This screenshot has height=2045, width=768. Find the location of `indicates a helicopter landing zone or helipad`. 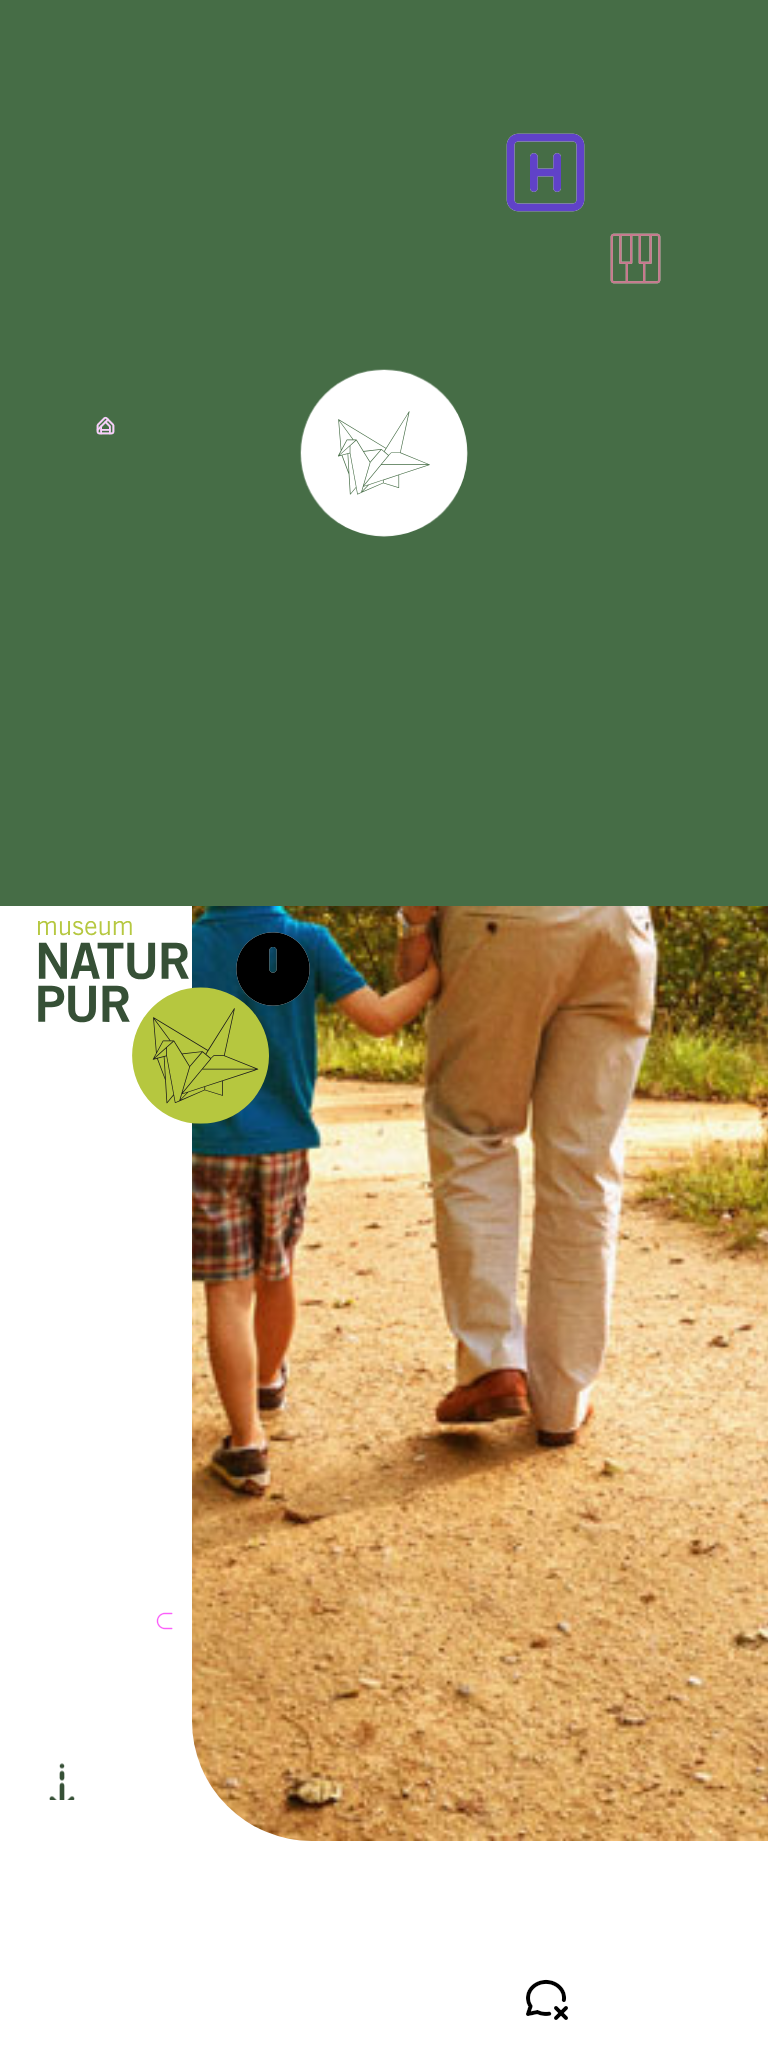

indicates a helicopter landing zone or helipad is located at coordinates (545, 172).